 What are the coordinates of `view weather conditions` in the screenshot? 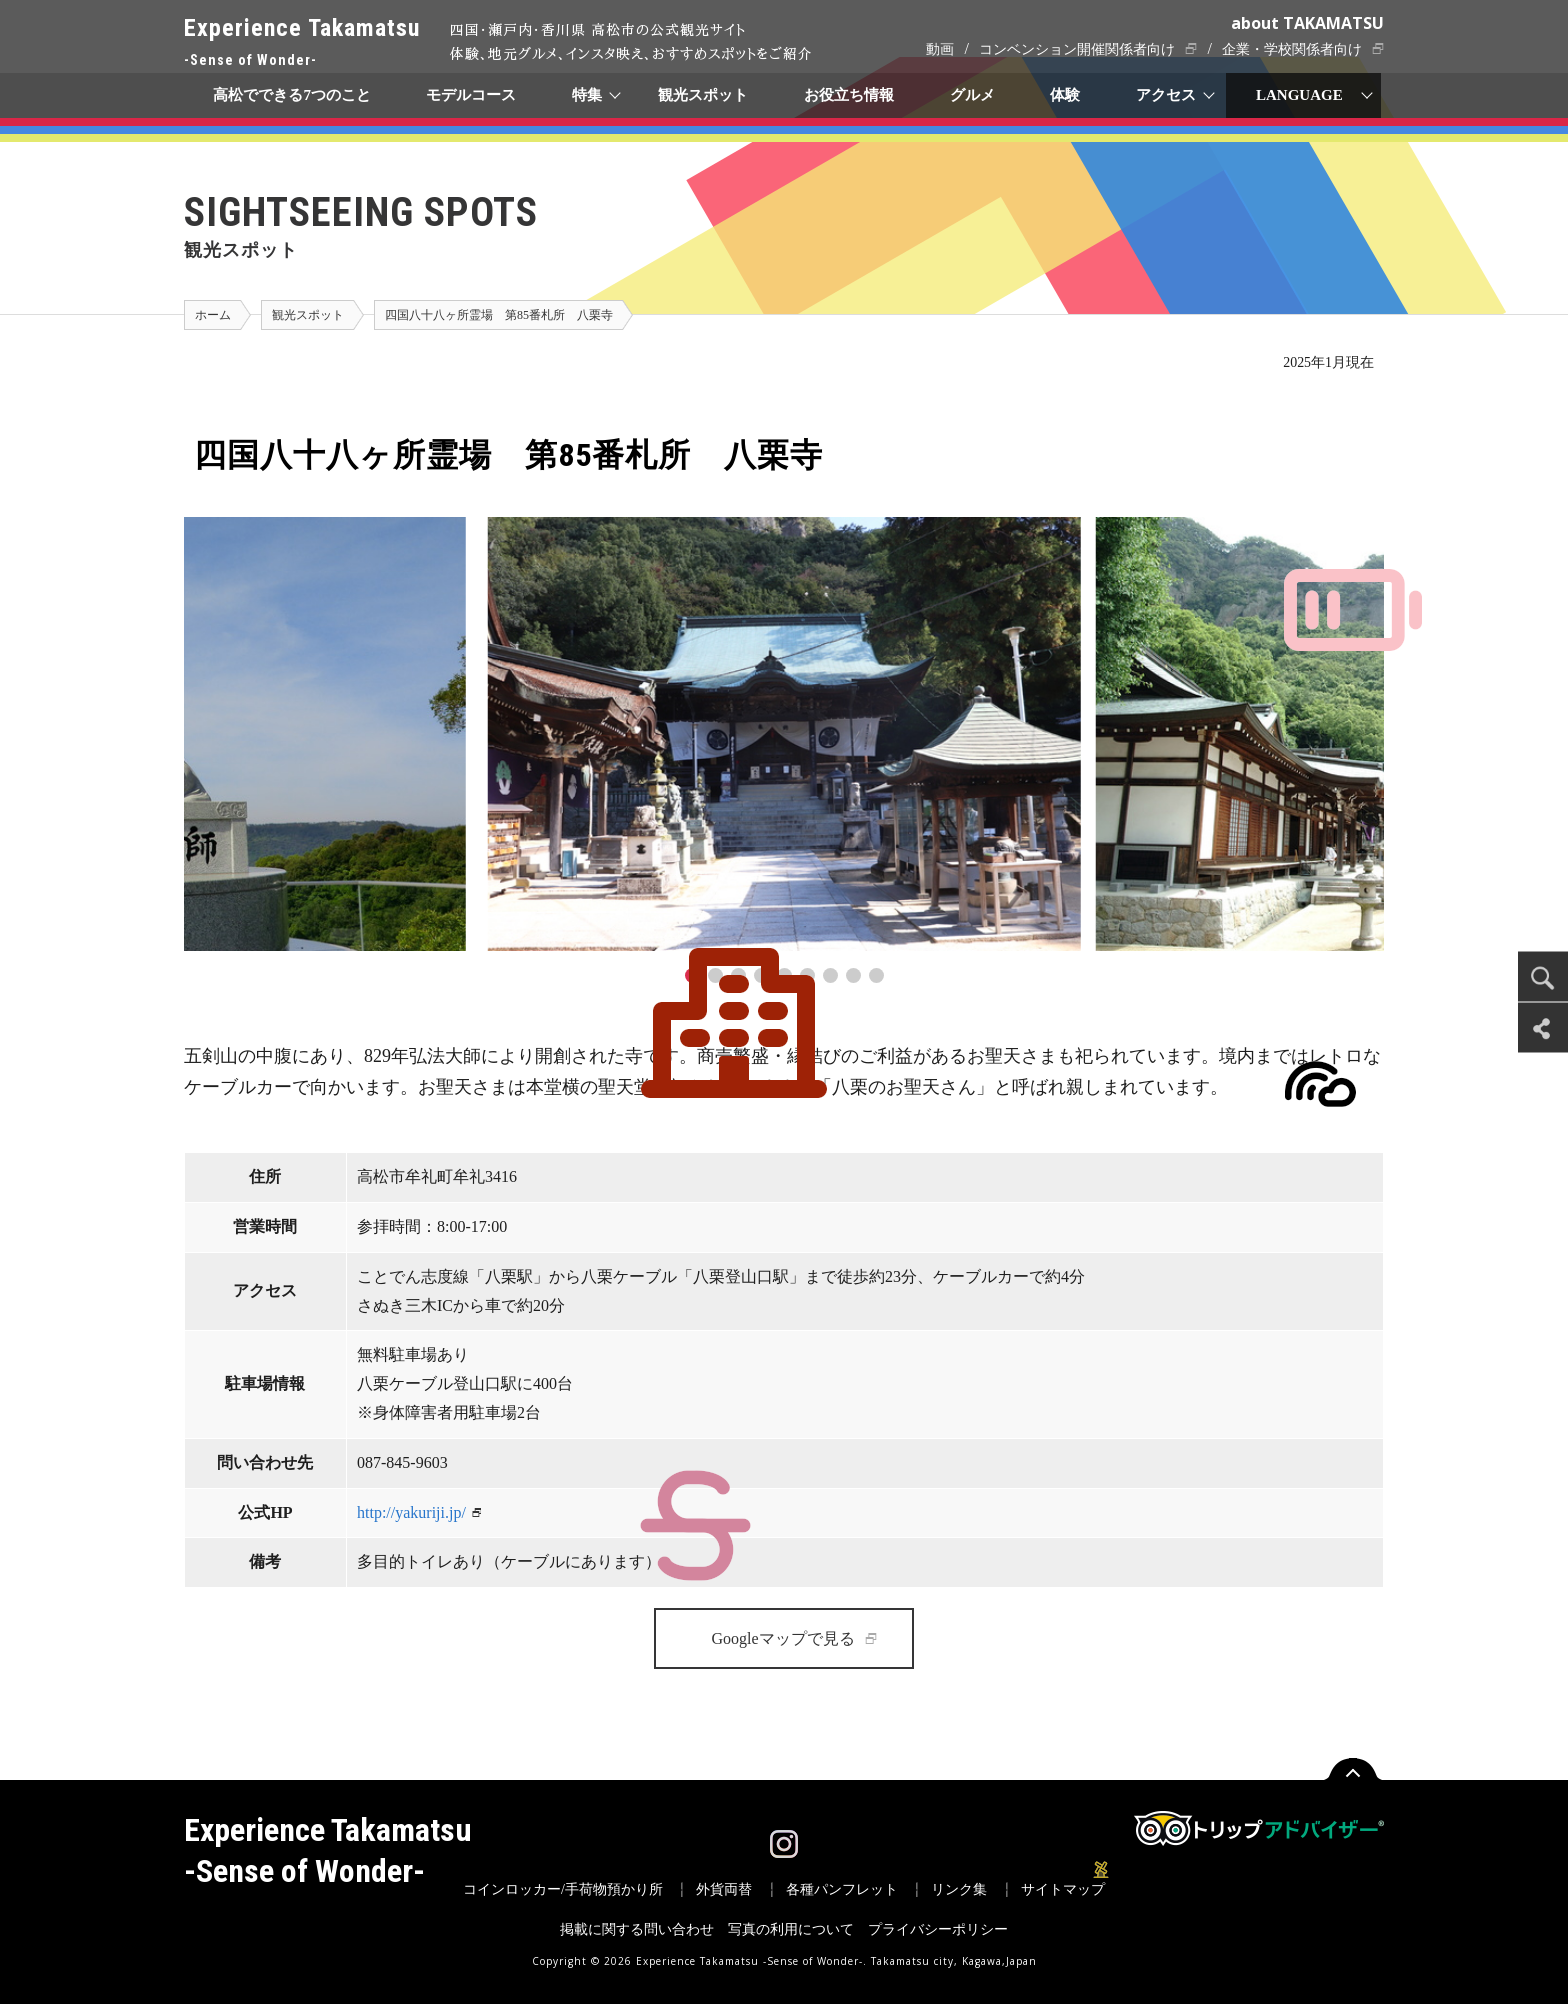 It's located at (1320, 1083).